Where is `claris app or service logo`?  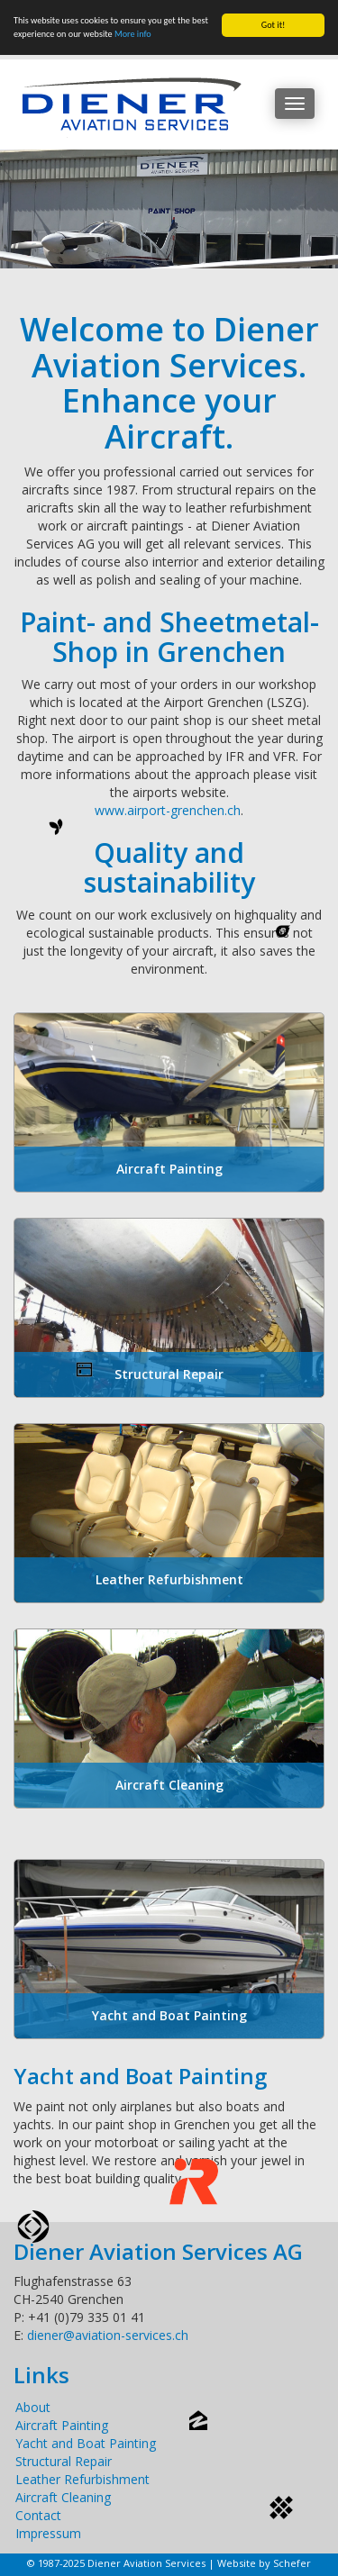
claris app or service logo is located at coordinates (33, 2227).